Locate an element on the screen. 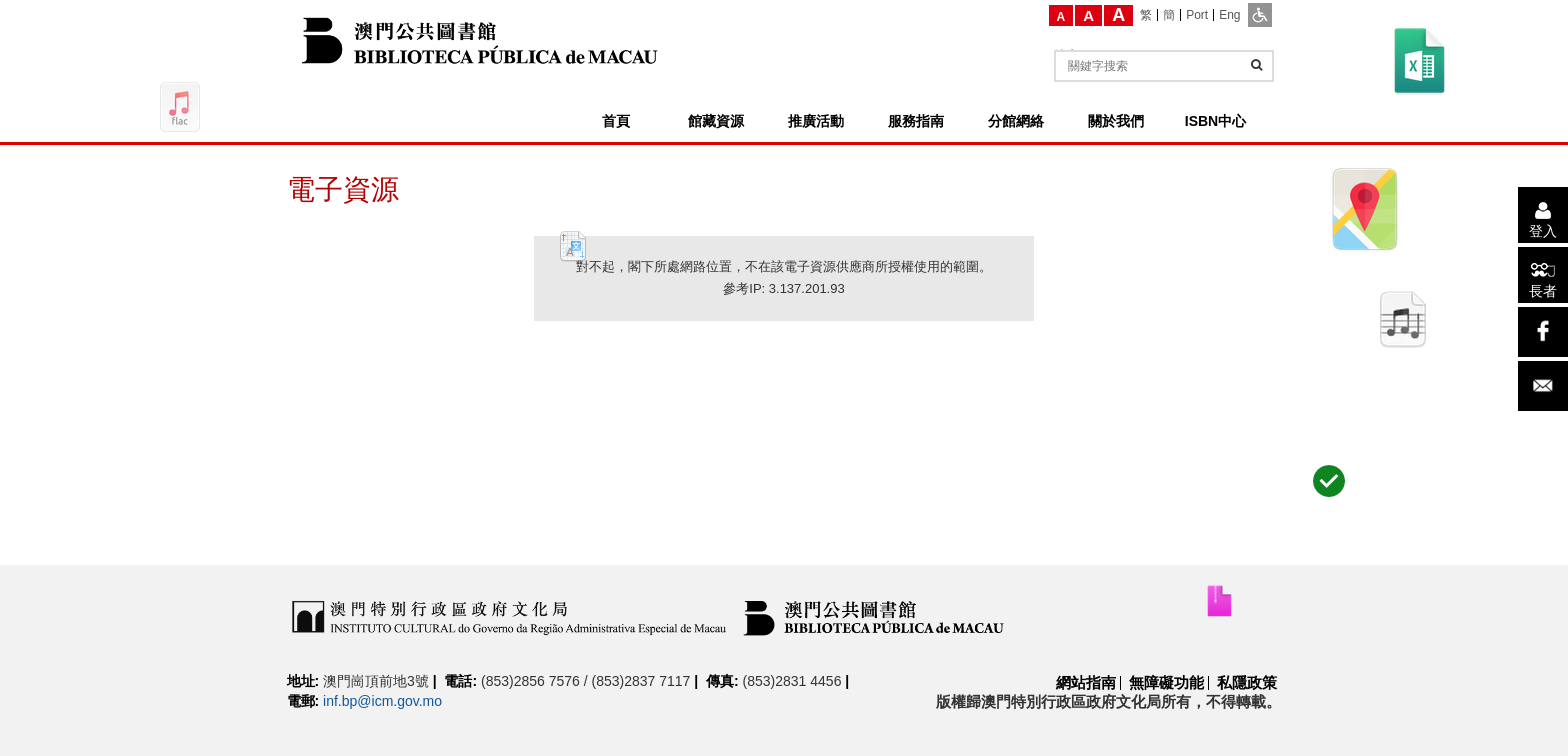 This screenshot has height=756, width=1568. a FLAC audio file is located at coordinates (180, 107).